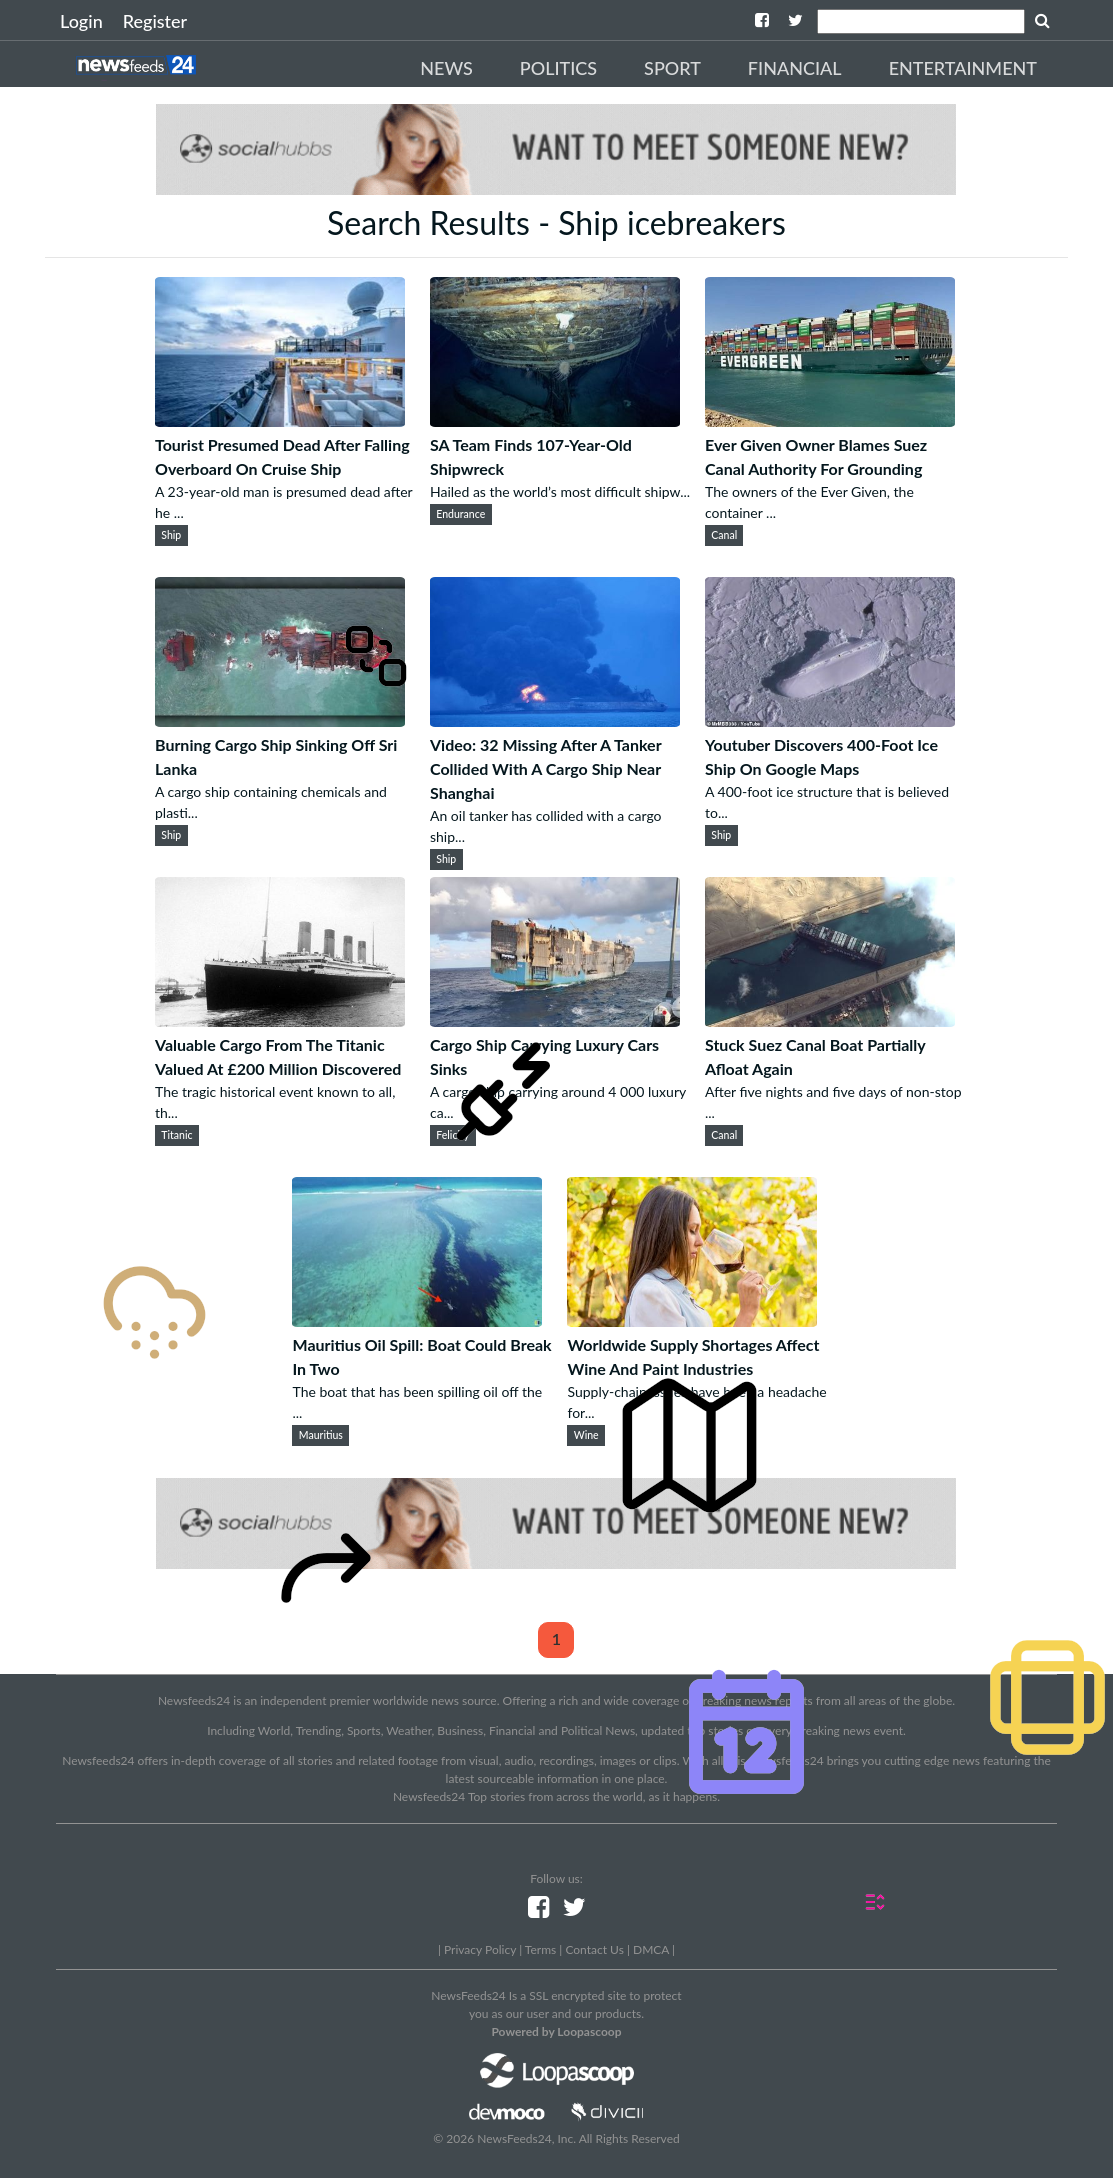 The width and height of the screenshot is (1113, 2178). Describe the element at coordinates (689, 1445) in the screenshot. I see `view map` at that location.